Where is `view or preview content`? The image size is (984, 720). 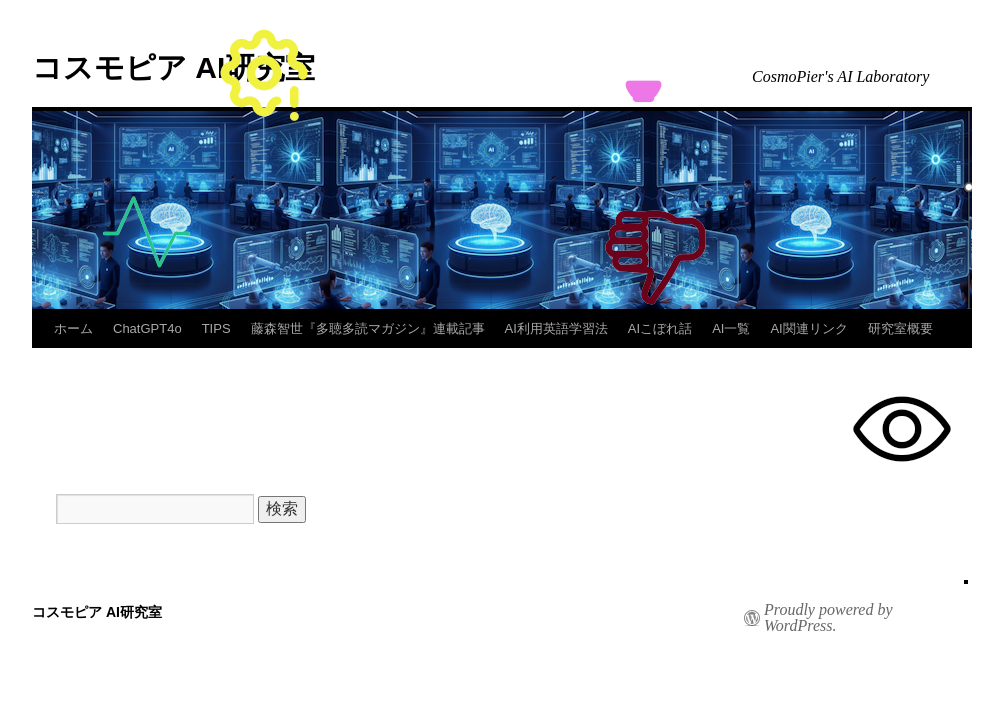 view or preview content is located at coordinates (902, 429).